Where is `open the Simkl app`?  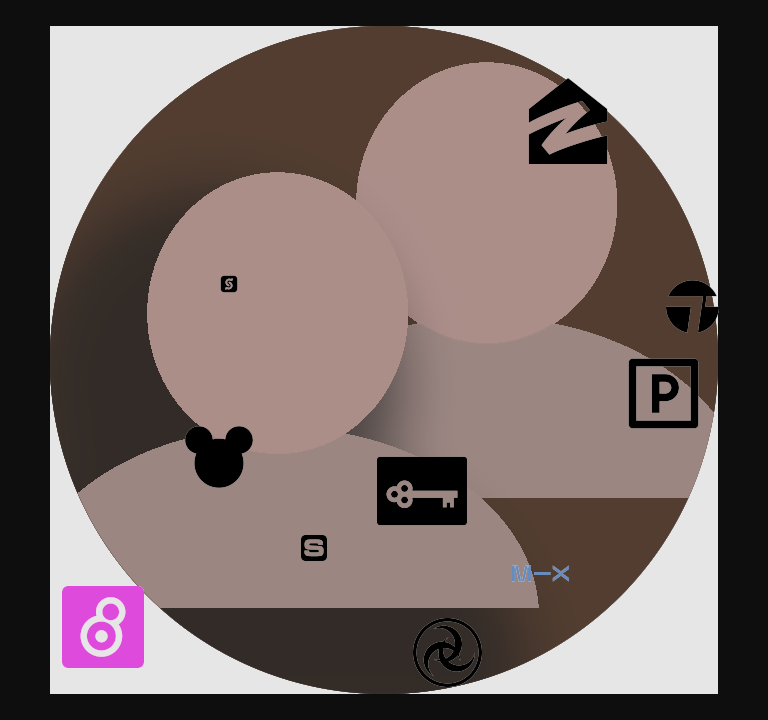
open the Simkl app is located at coordinates (314, 548).